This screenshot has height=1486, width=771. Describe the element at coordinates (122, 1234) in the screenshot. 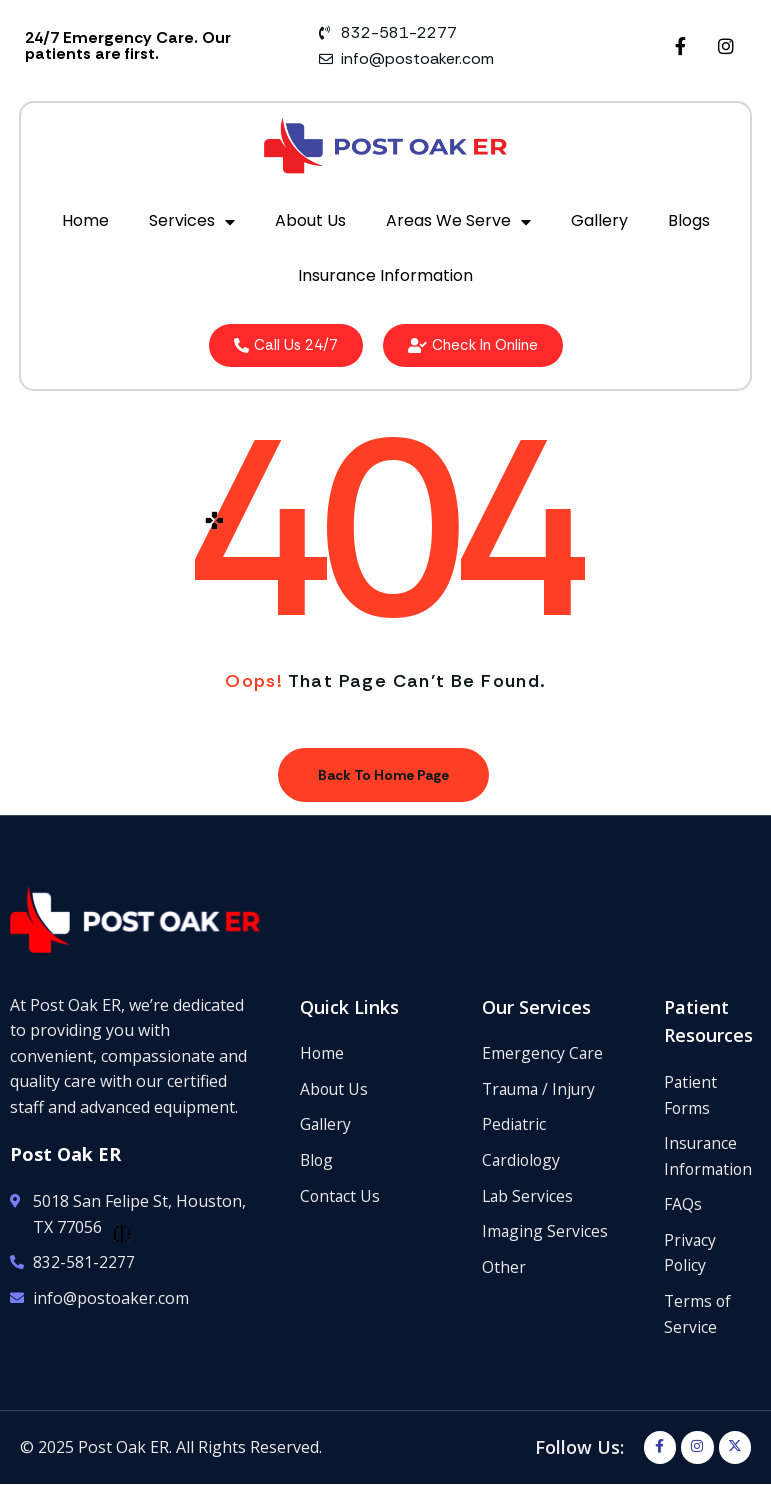

I see `flip image horizontally` at that location.